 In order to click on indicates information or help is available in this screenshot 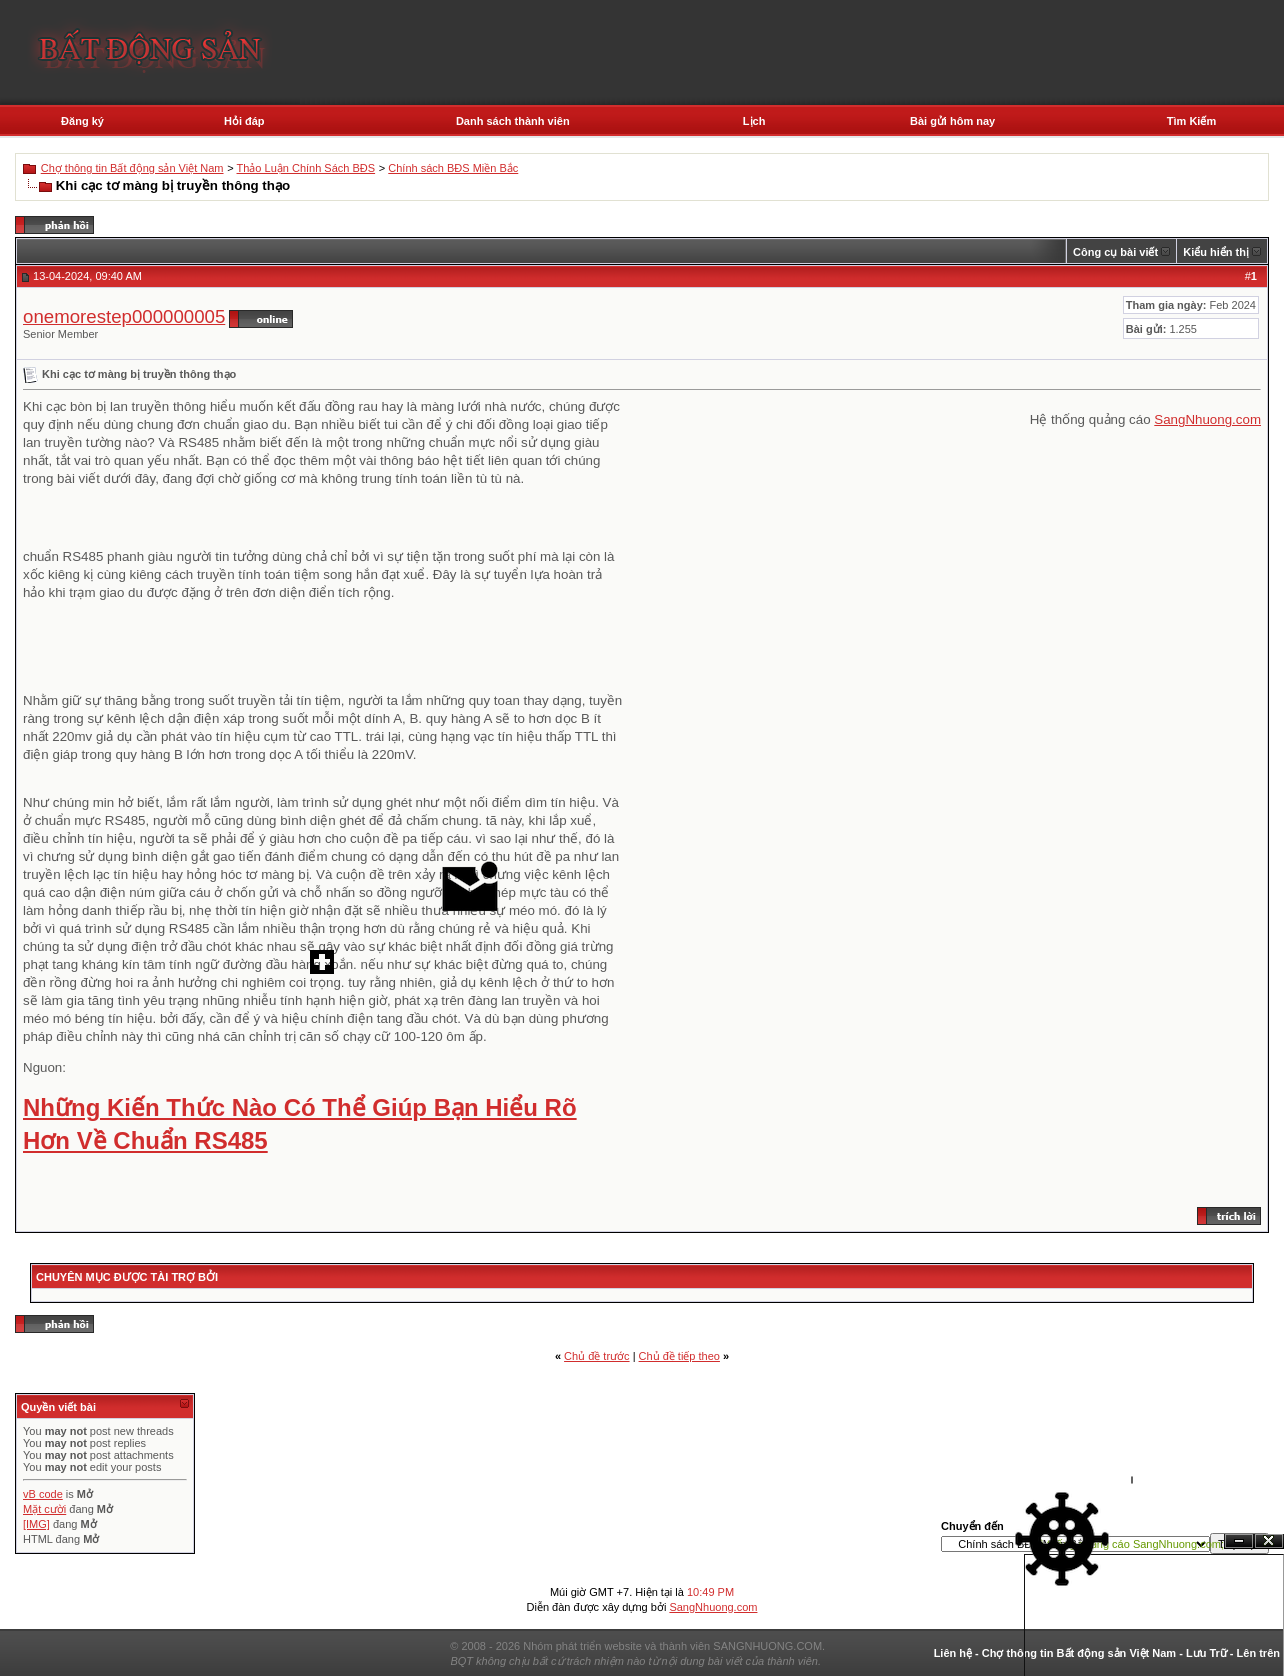, I will do `click(1132, 1480)`.